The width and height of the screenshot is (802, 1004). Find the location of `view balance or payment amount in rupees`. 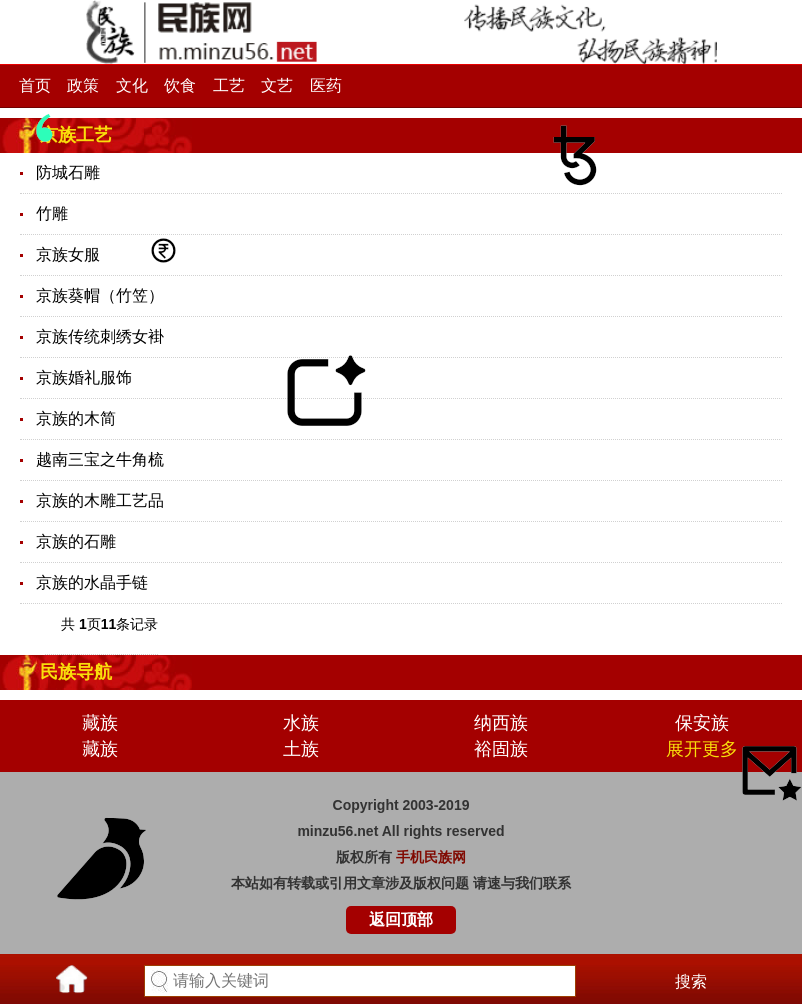

view balance or payment amount in rupees is located at coordinates (163, 250).